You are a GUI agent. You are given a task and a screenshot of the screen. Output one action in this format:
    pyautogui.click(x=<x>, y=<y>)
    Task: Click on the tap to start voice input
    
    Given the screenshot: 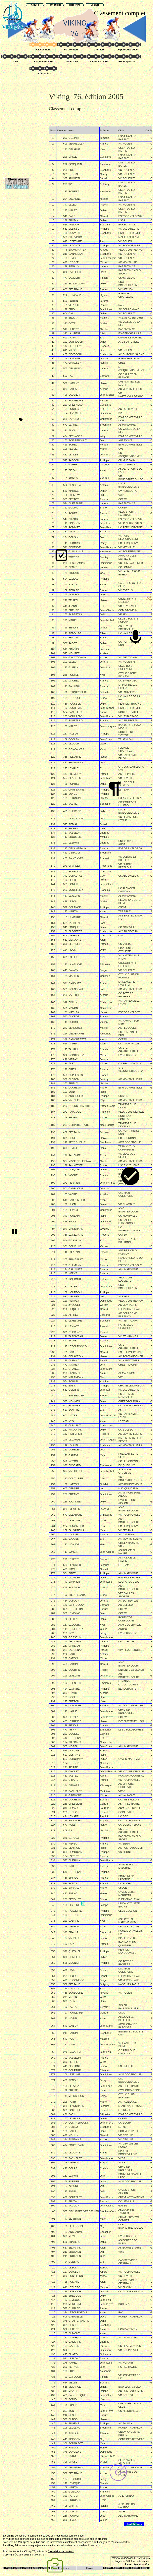 What is the action you would take?
    pyautogui.click(x=135, y=637)
    